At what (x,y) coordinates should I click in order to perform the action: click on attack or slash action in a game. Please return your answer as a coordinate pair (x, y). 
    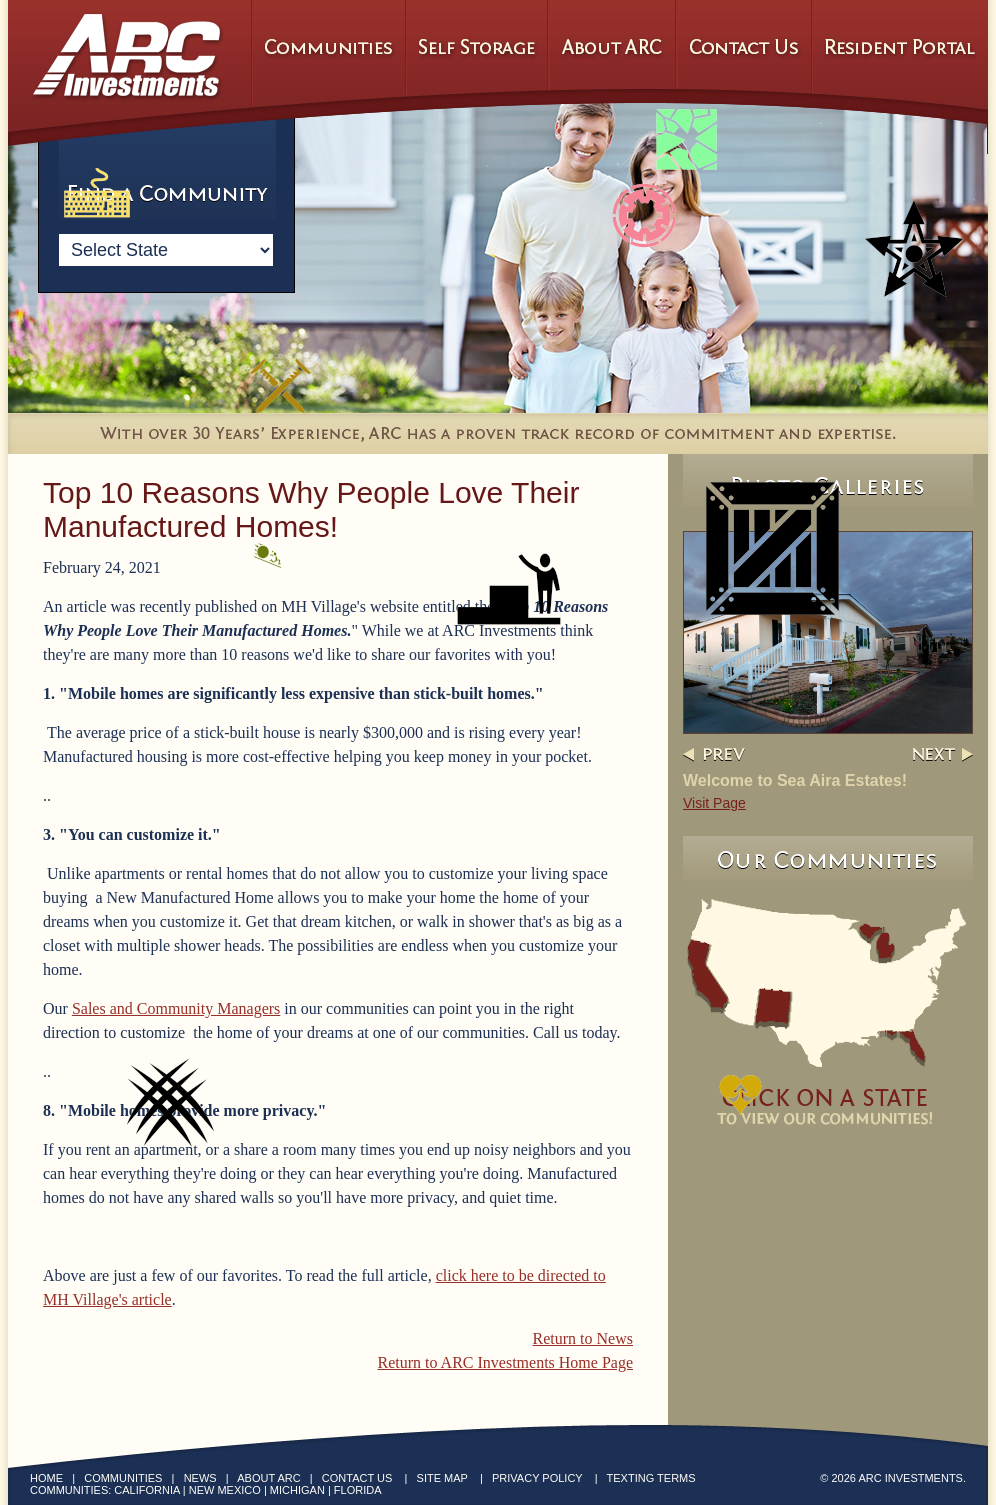
    Looking at the image, I should click on (170, 1102).